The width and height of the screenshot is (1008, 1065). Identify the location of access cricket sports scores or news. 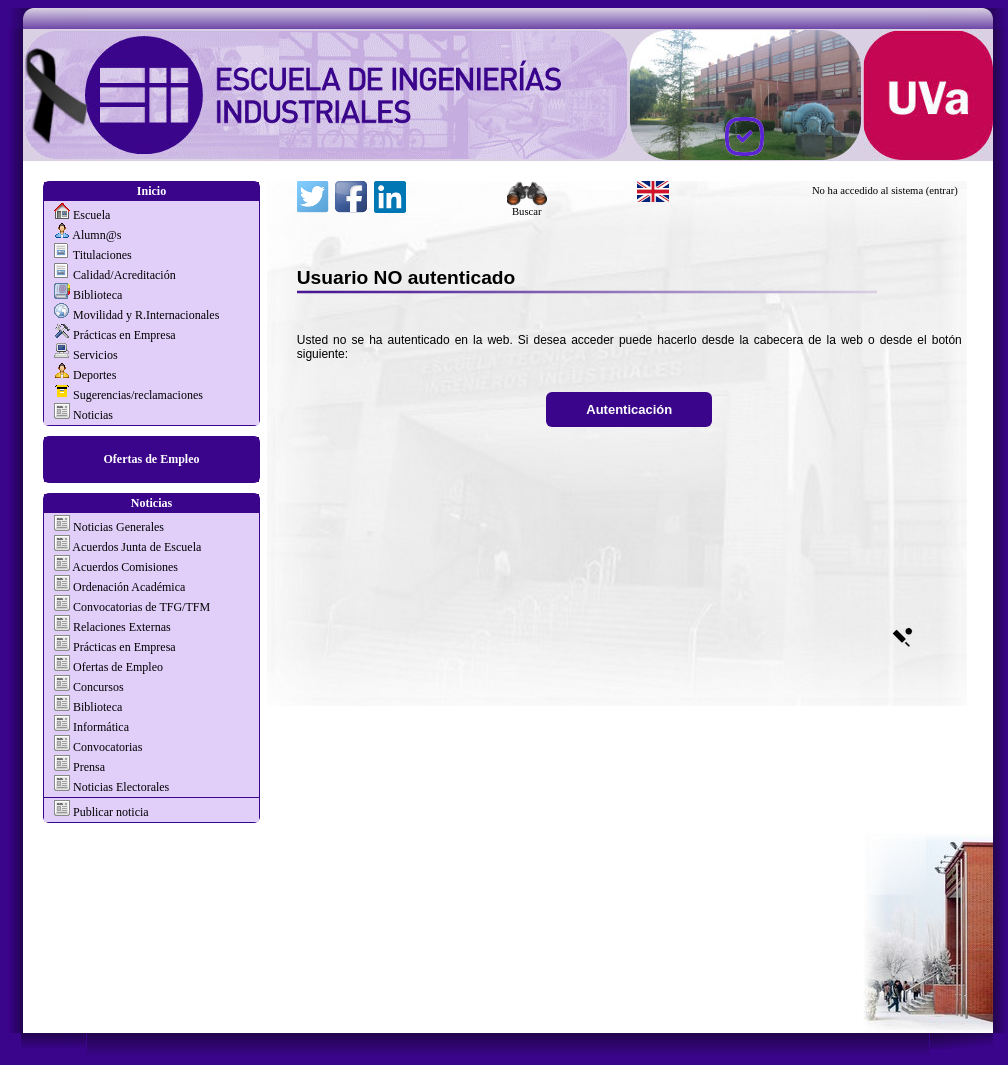
(902, 637).